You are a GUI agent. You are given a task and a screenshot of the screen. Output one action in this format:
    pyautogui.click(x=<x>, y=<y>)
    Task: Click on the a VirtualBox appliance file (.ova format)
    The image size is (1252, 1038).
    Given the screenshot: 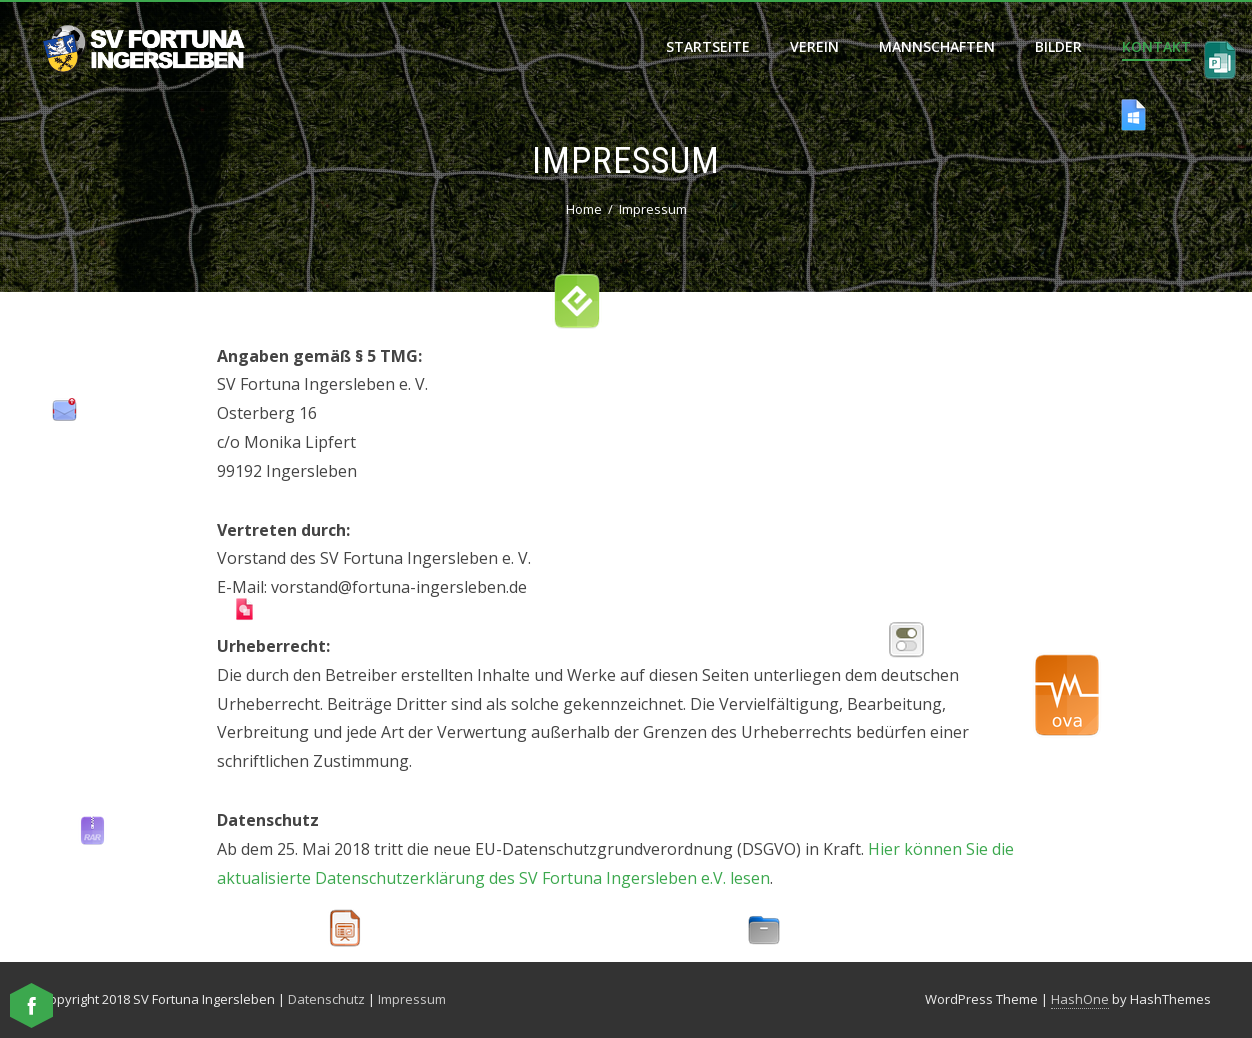 What is the action you would take?
    pyautogui.click(x=1067, y=695)
    